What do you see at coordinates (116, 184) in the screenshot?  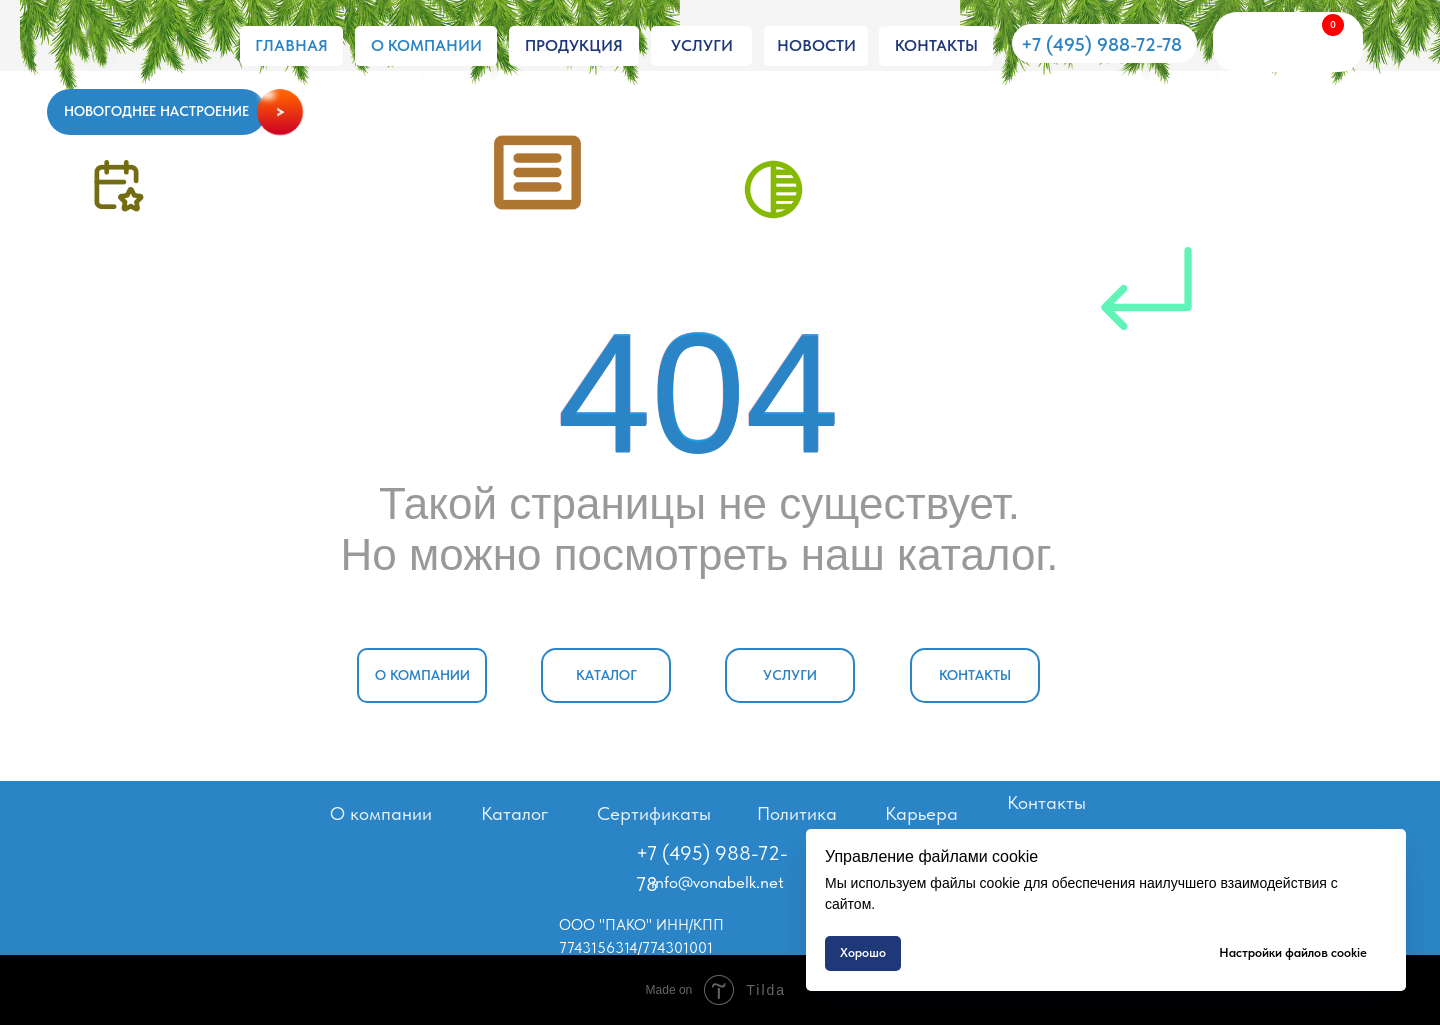 I see `view starred or favorite events` at bounding box center [116, 184].